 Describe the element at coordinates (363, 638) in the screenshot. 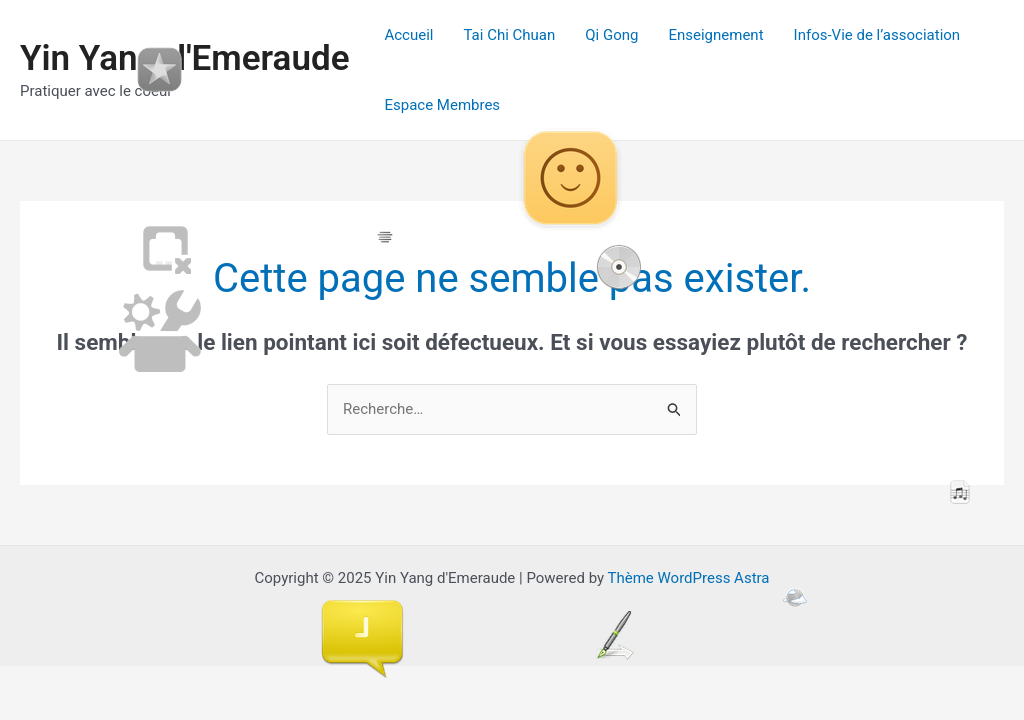

I see `user is idle or away` at that location.